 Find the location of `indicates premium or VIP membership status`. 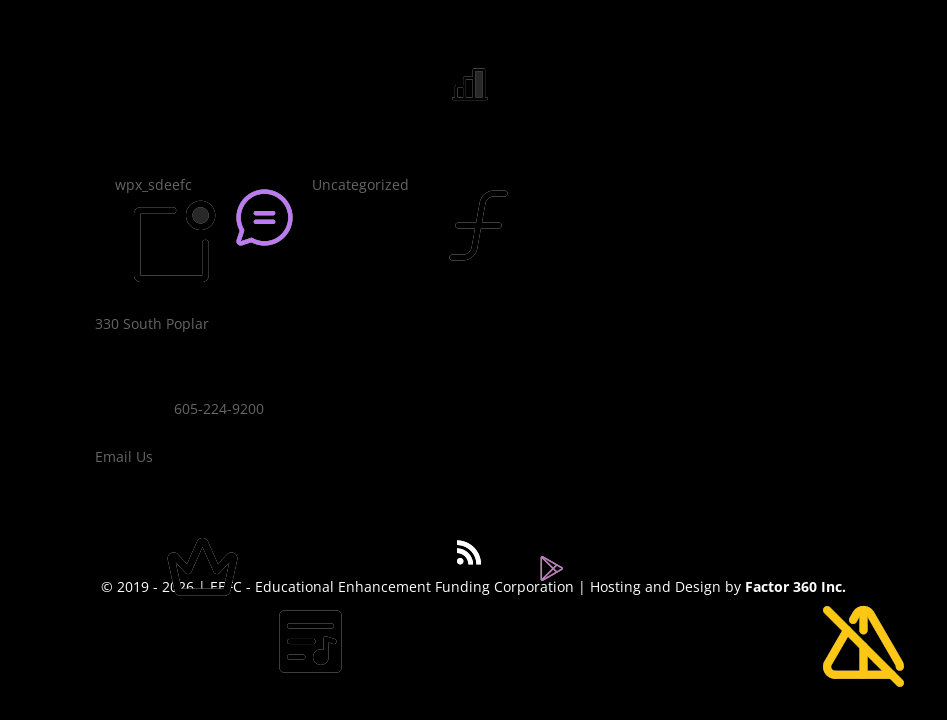

indicates premium or VIP membership status is located at coordinates (202, 570).